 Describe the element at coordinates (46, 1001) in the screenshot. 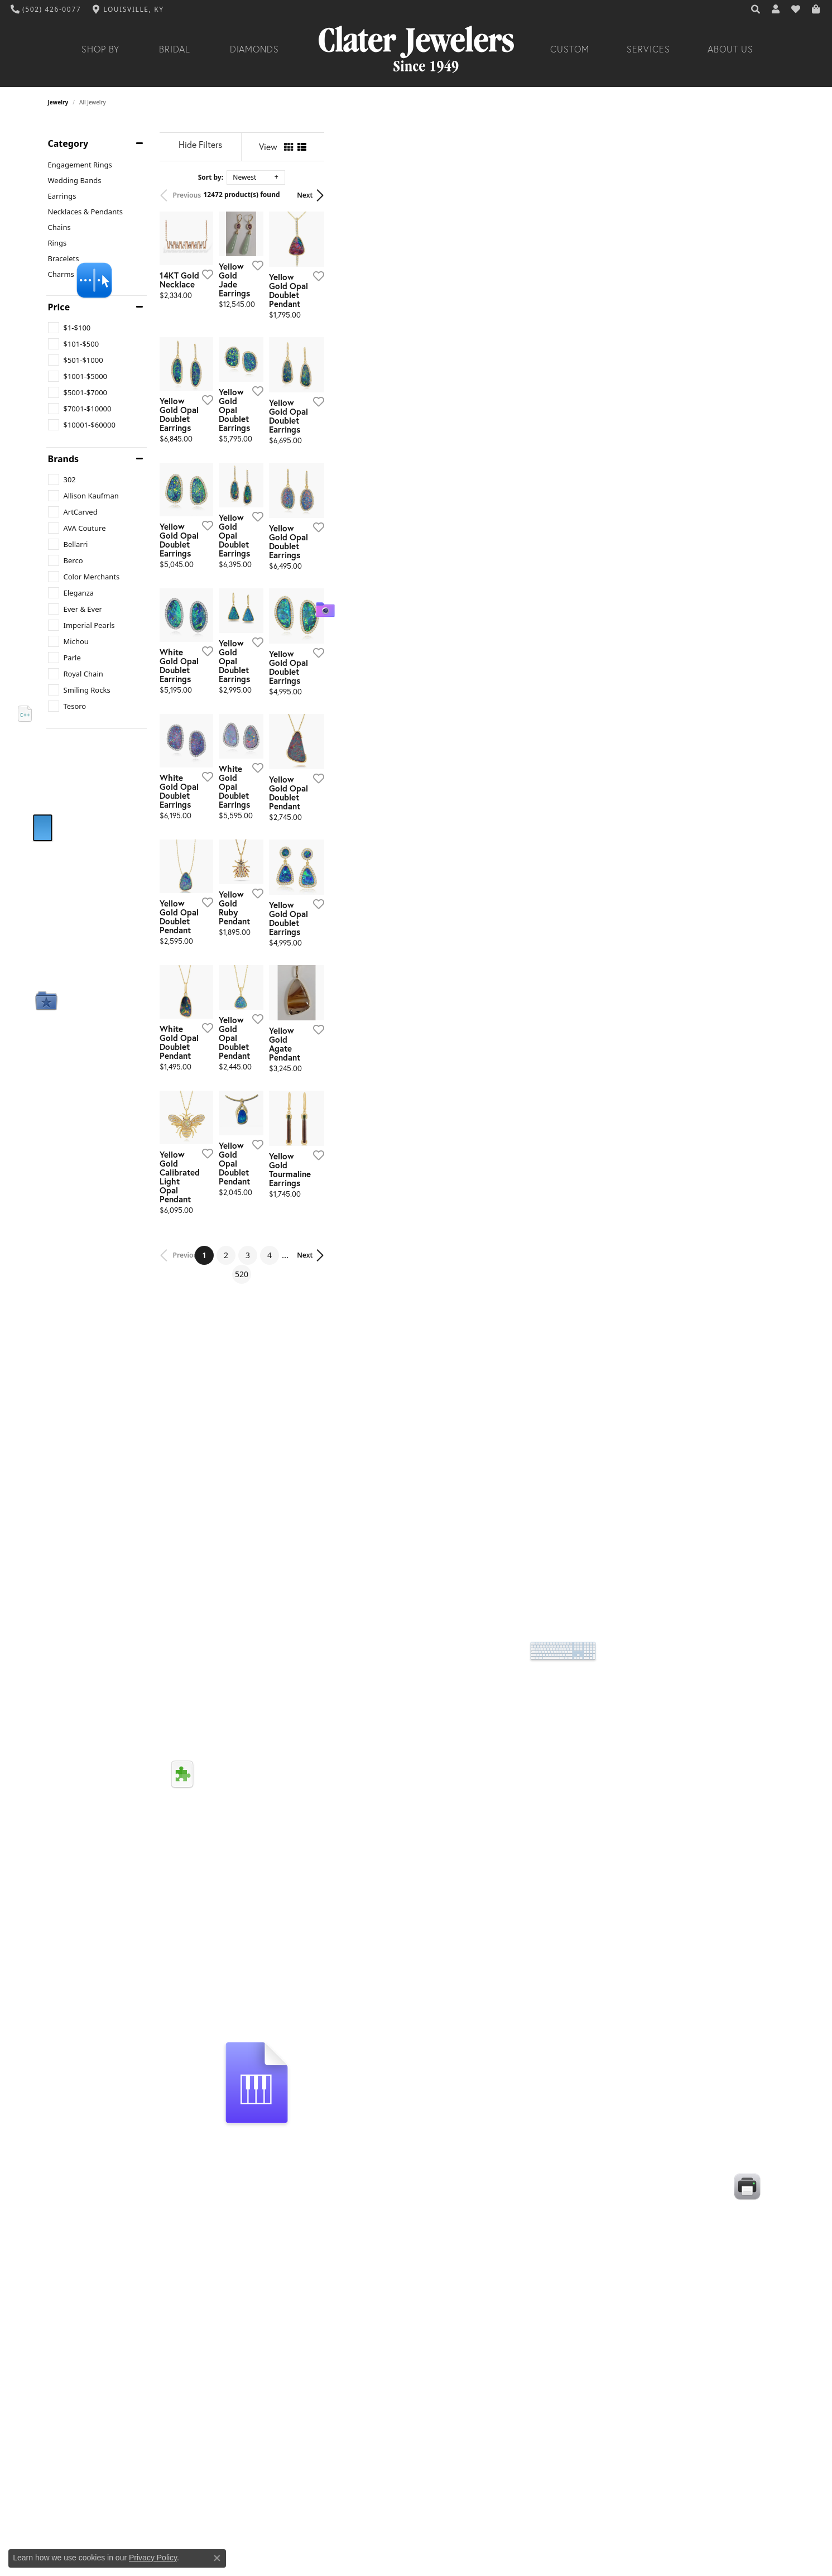

I see `access your favorites folder in the media library` at that location.